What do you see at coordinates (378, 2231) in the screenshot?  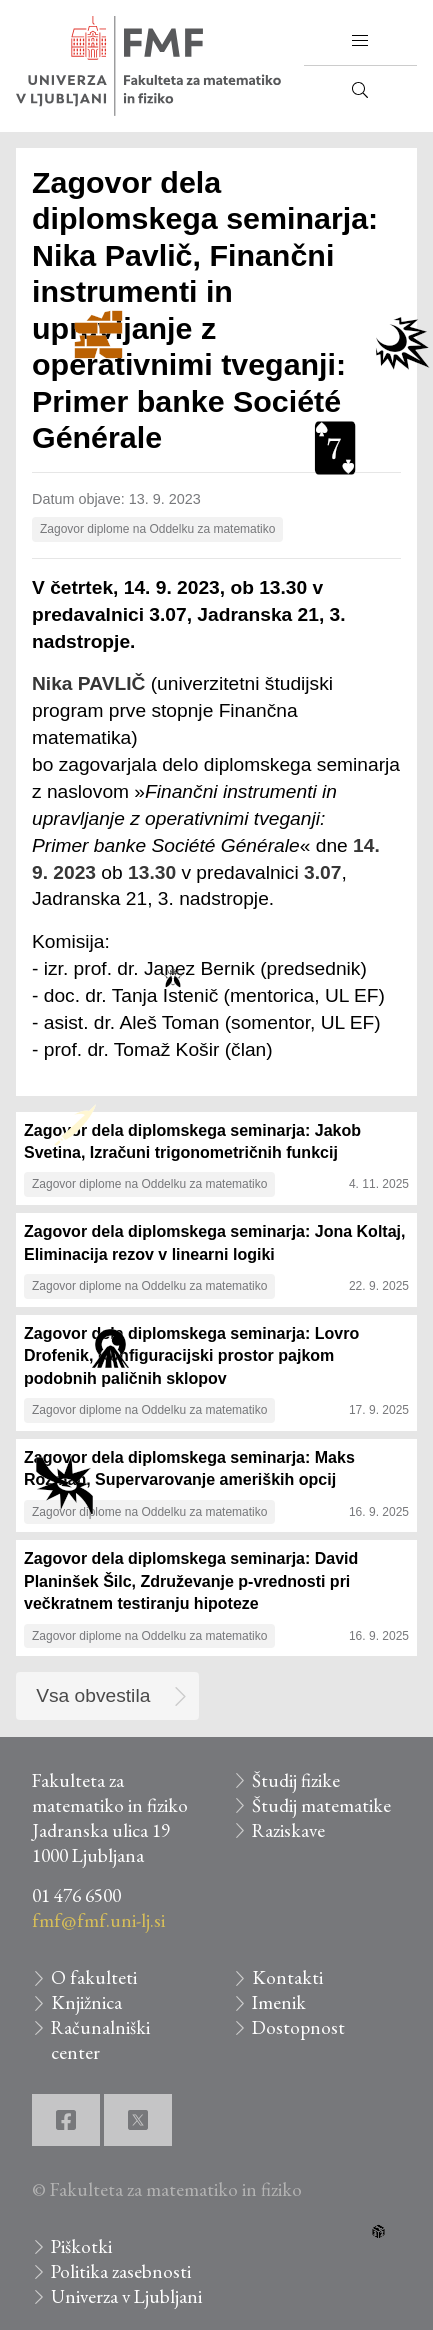 I see `roll dice or generate random number` at bounding box center [378, 2231].